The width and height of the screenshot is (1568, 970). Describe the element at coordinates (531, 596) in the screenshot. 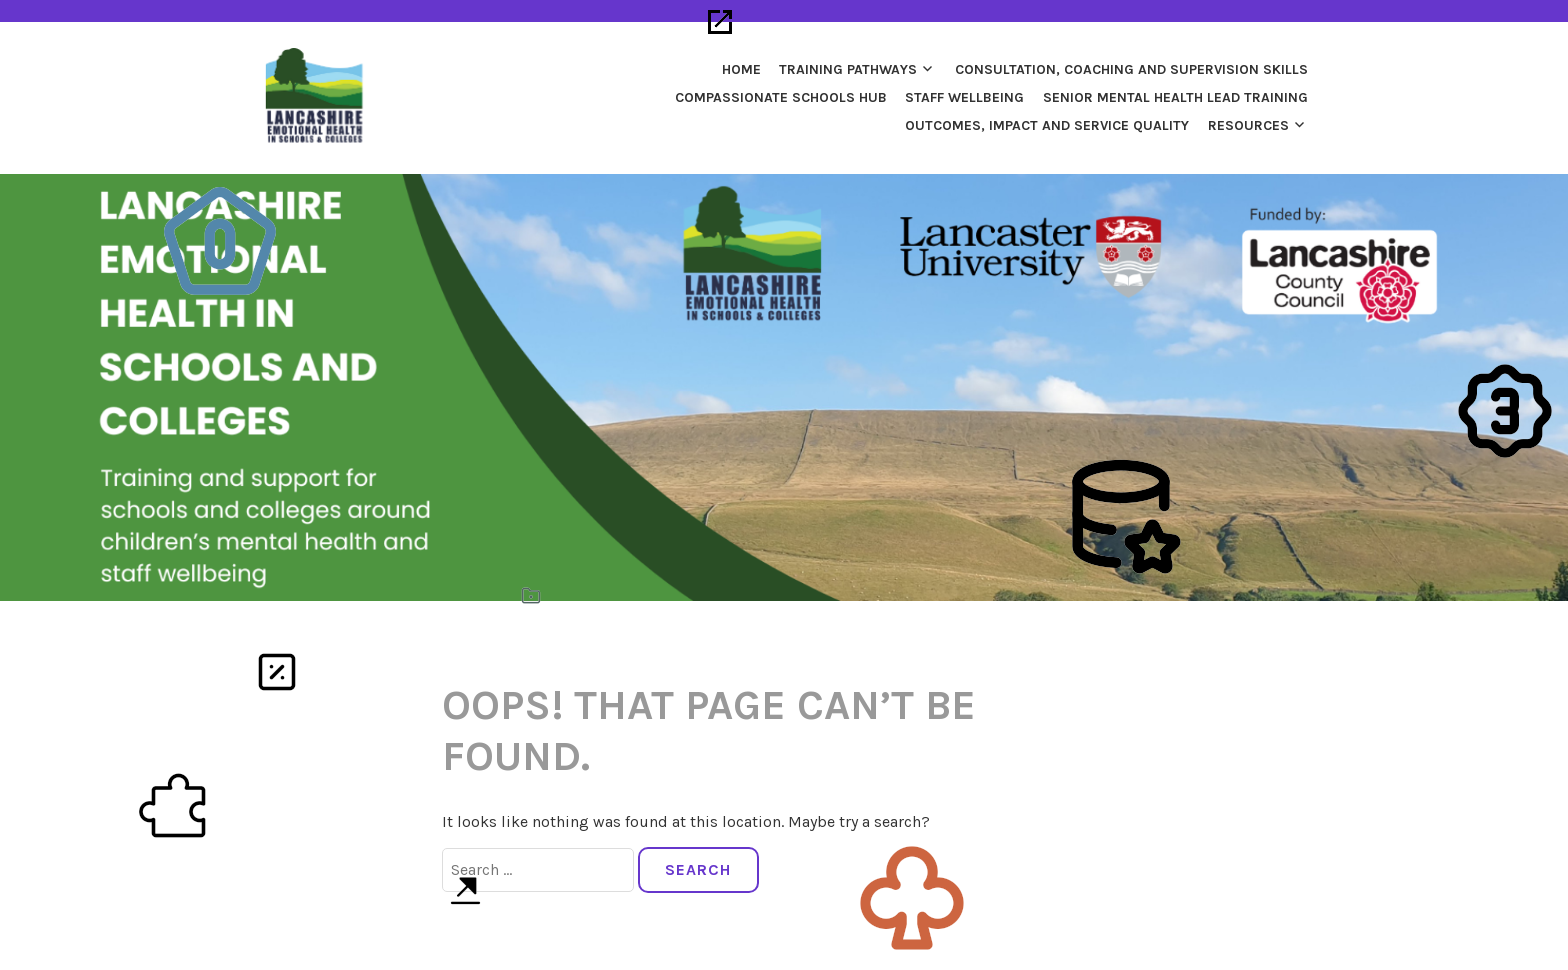

I see `folder with new or unread content` at that location.